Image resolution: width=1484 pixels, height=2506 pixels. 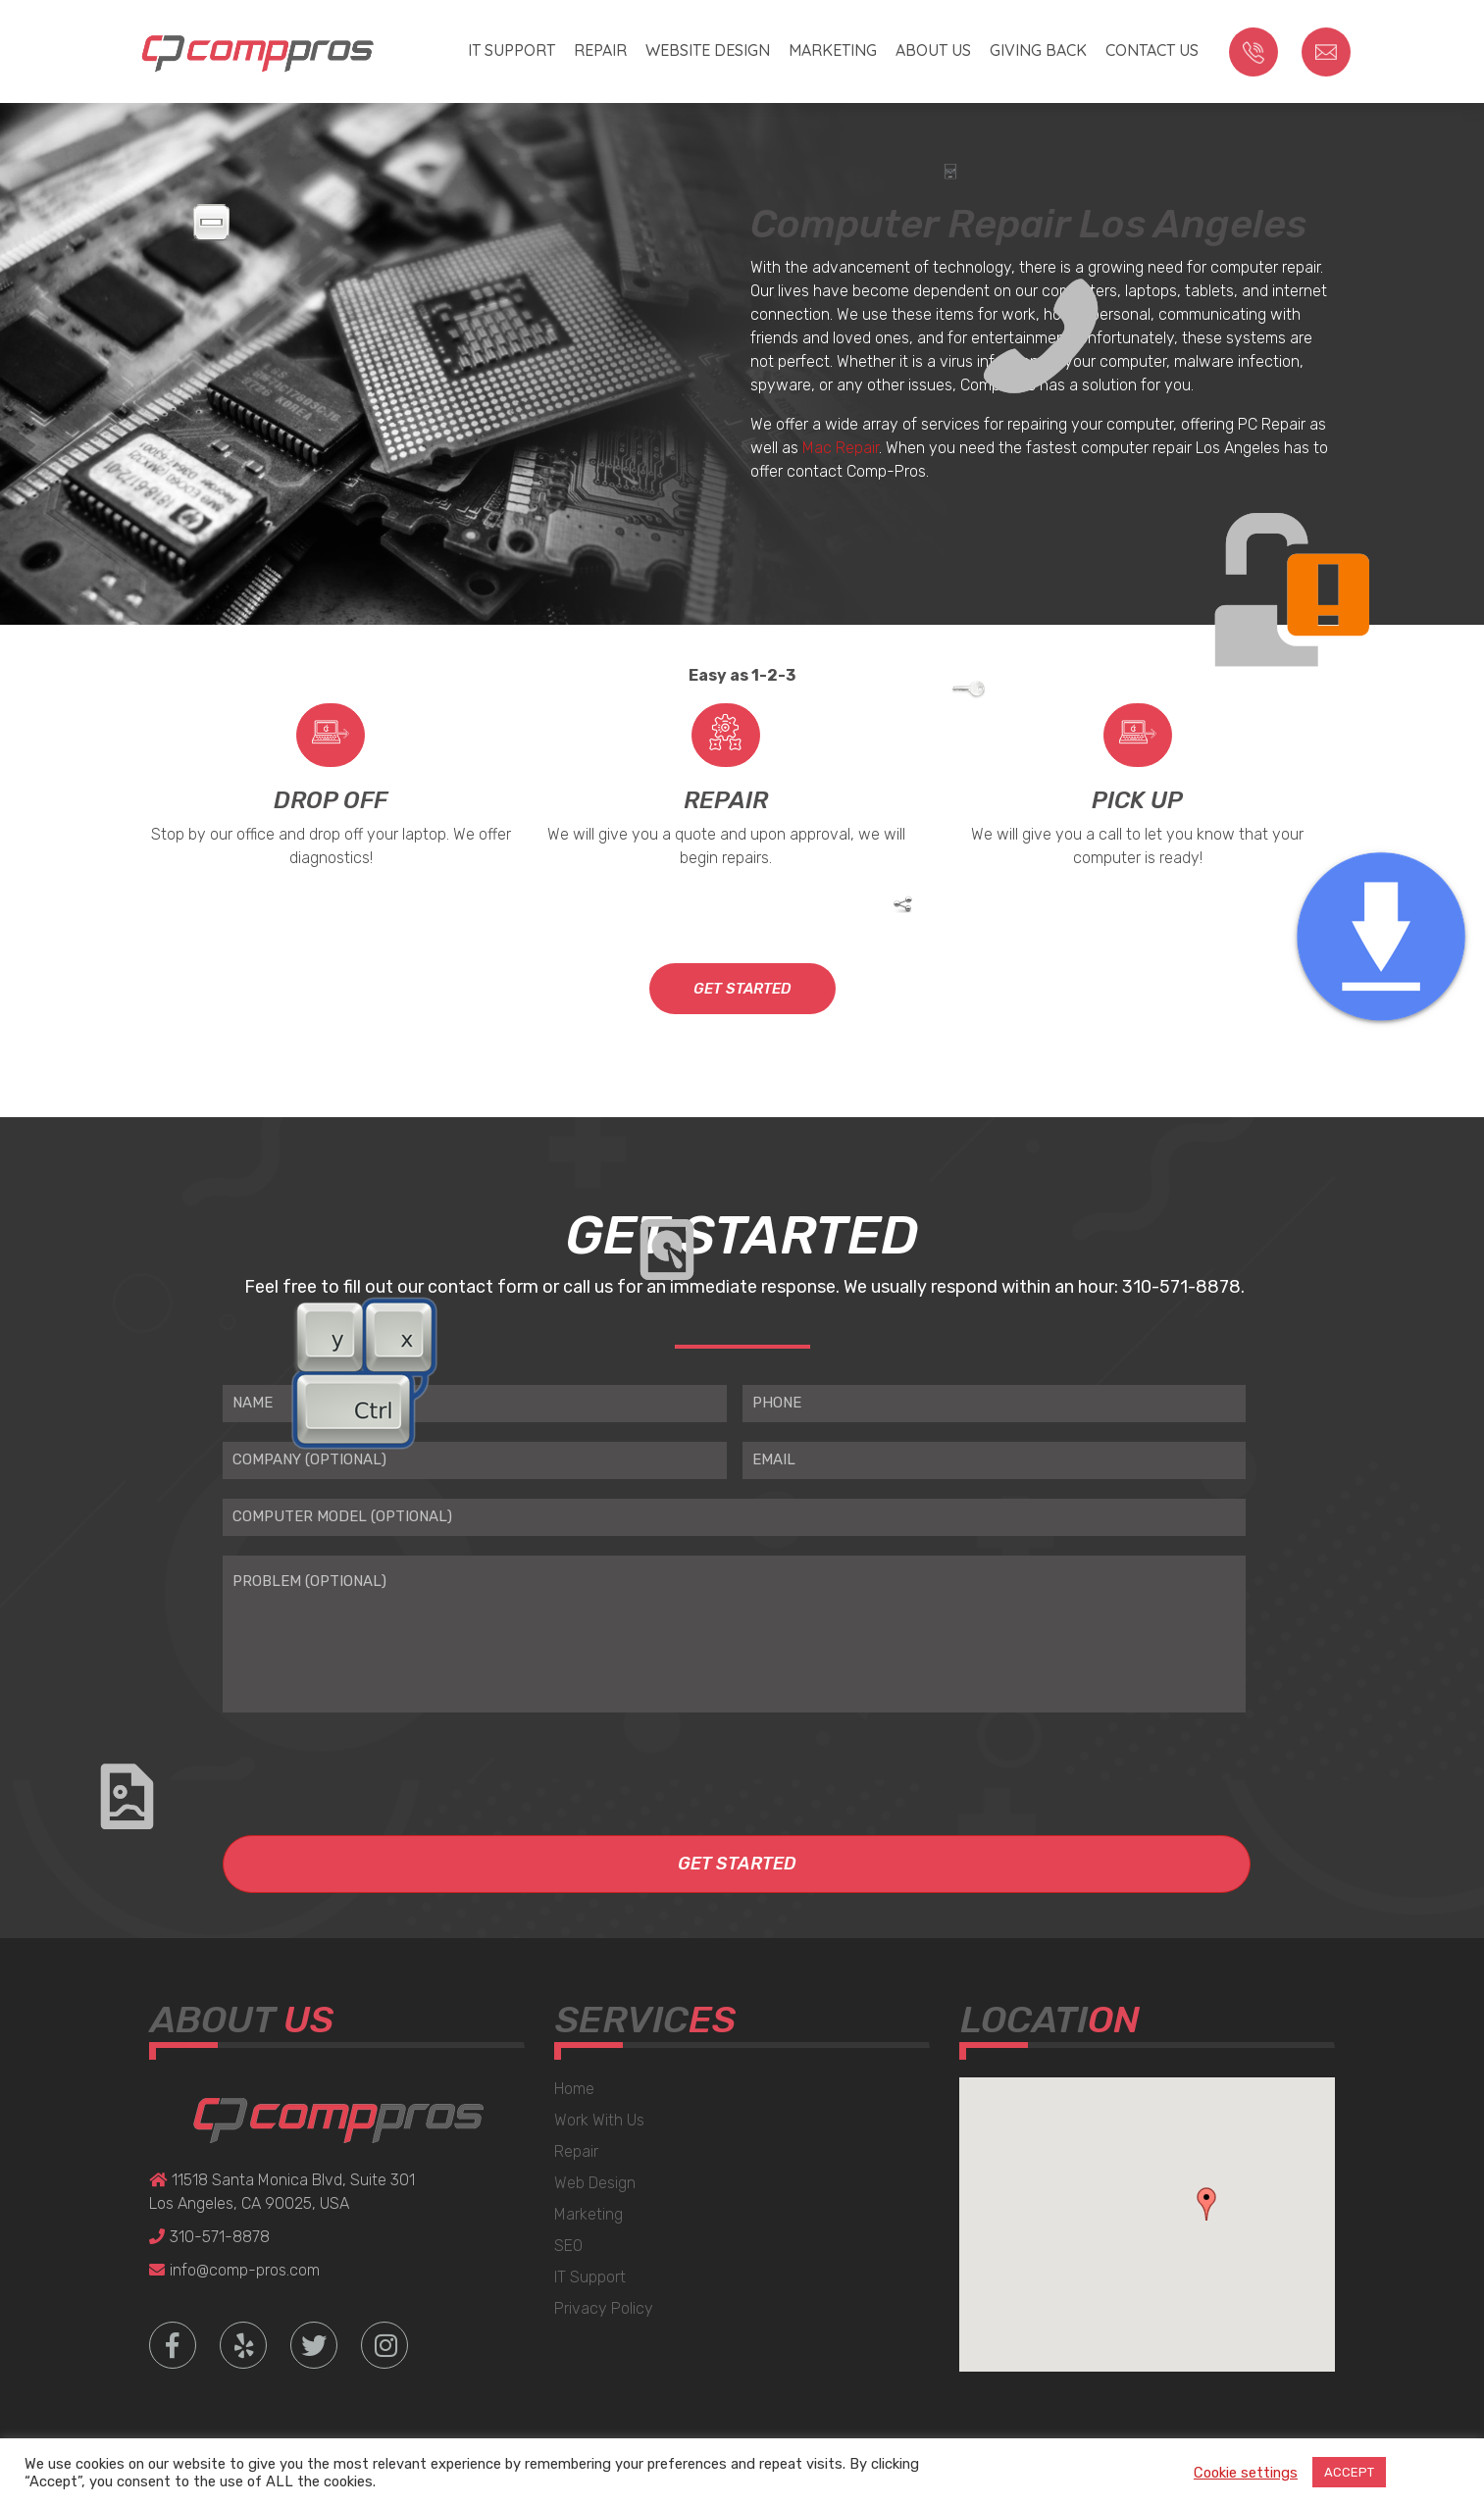 What do you see at coordinates (1287, 594) in the screenshot?
I see `indicates an insecure or unencrypted connection` at bounding box center [1287, 594].